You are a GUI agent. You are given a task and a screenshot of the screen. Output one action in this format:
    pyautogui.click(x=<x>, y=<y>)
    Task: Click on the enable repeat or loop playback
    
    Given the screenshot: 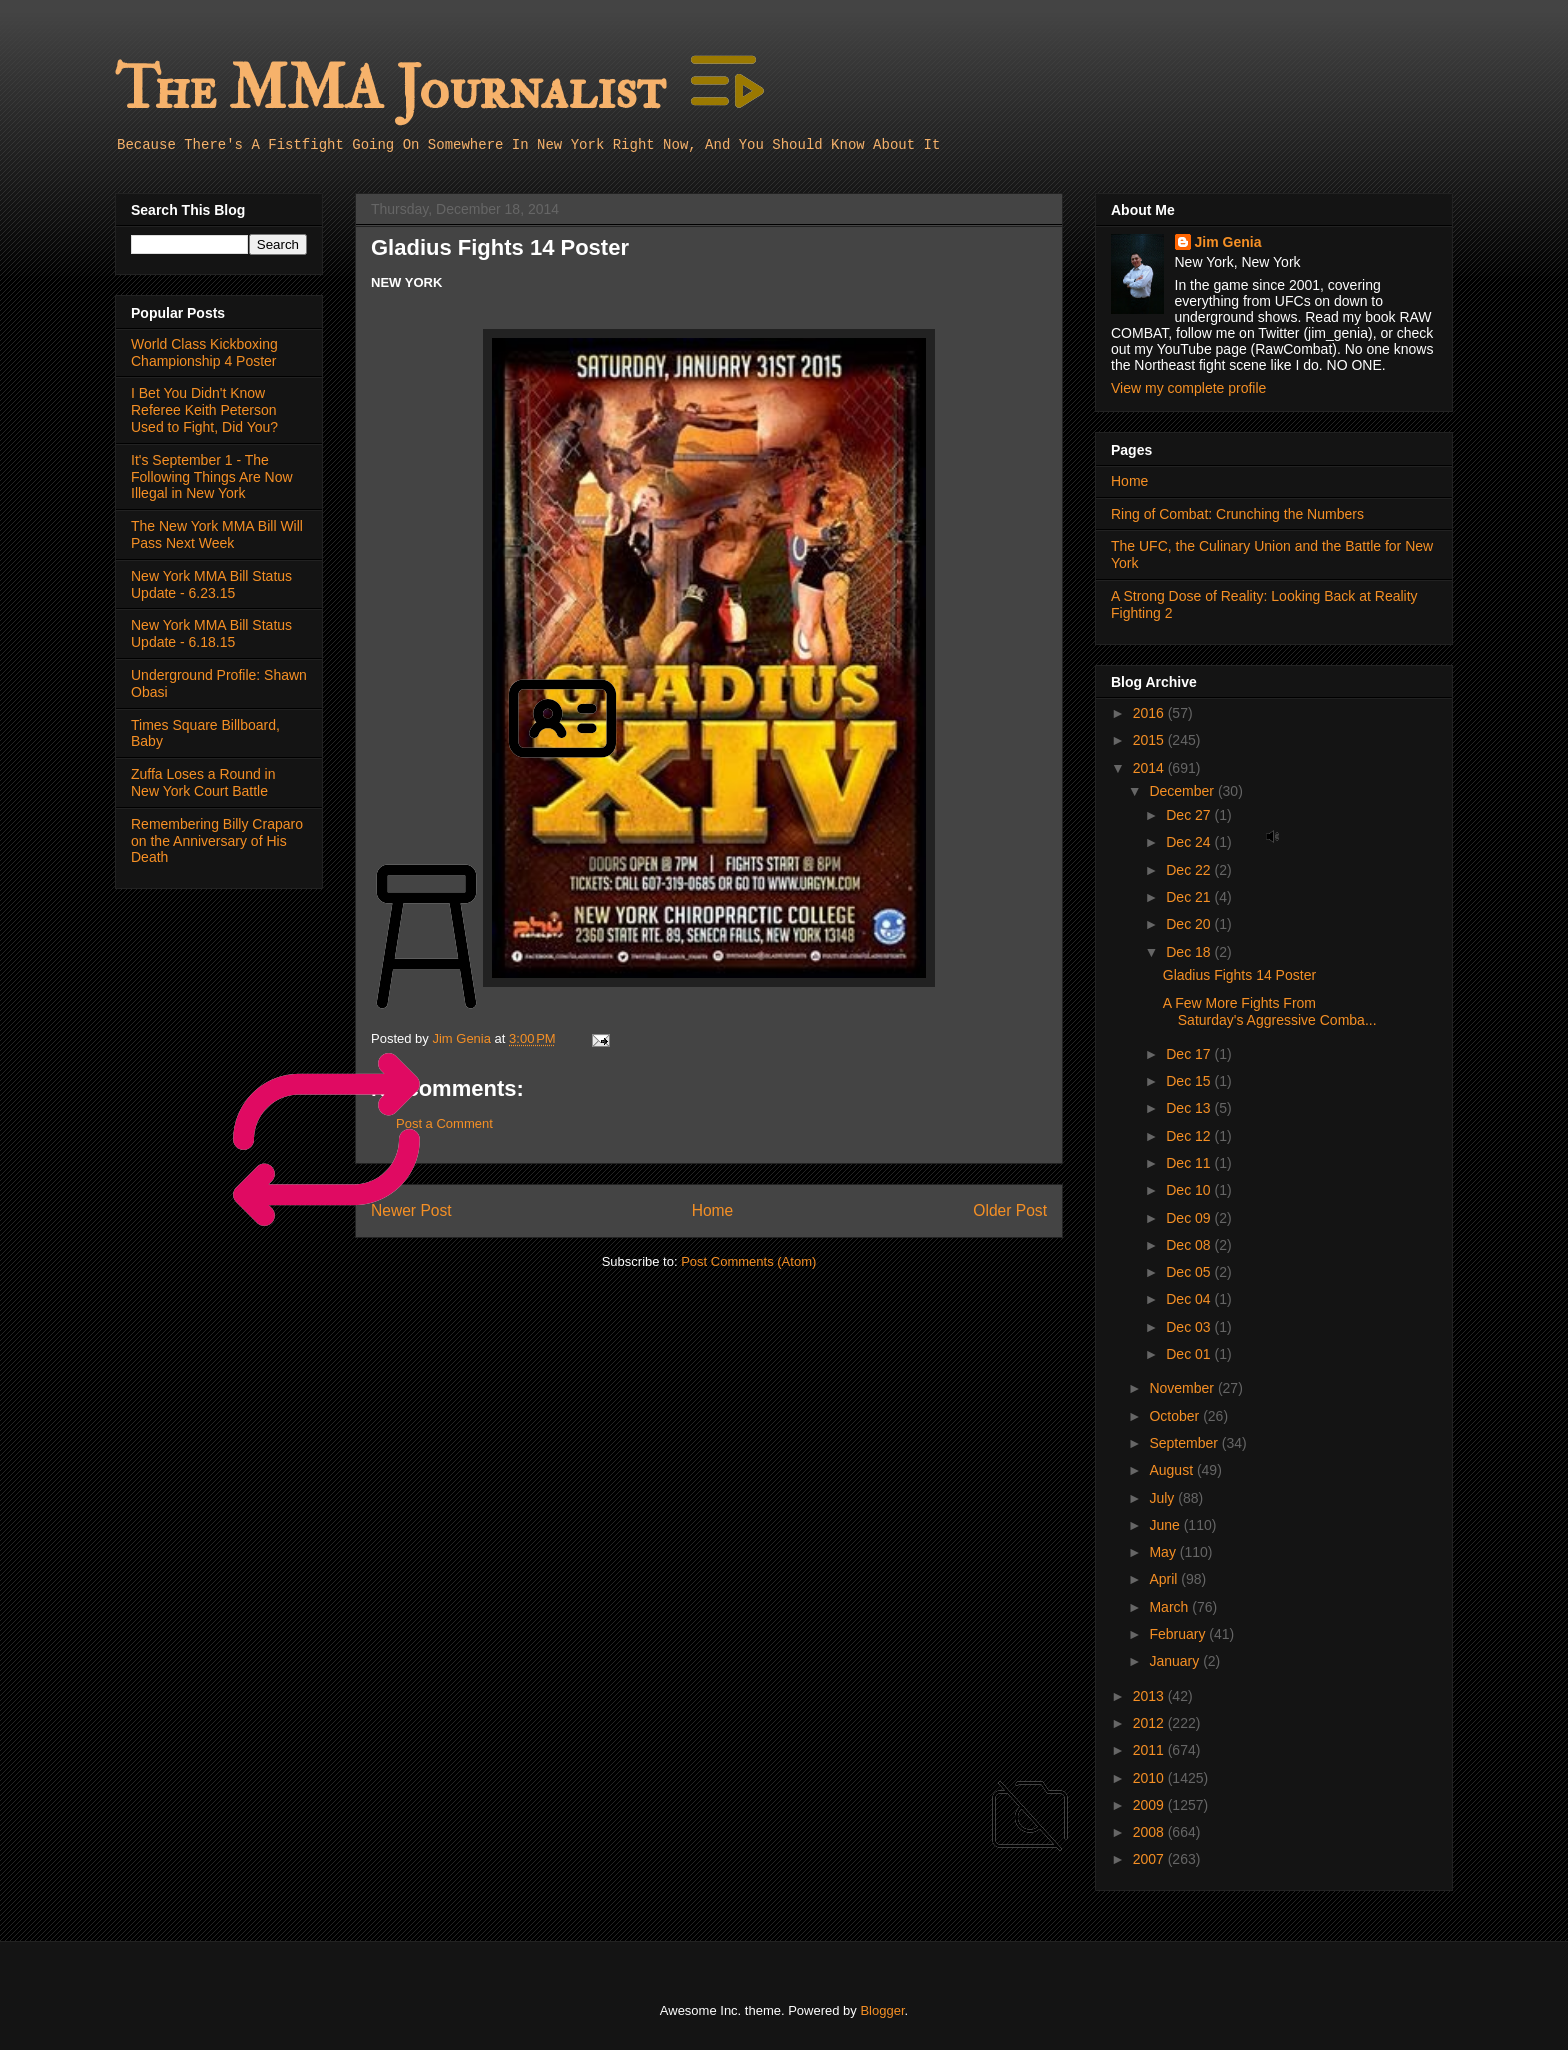 What is the action you would take?
    pyautogui.click(x=326, y=1139)
    